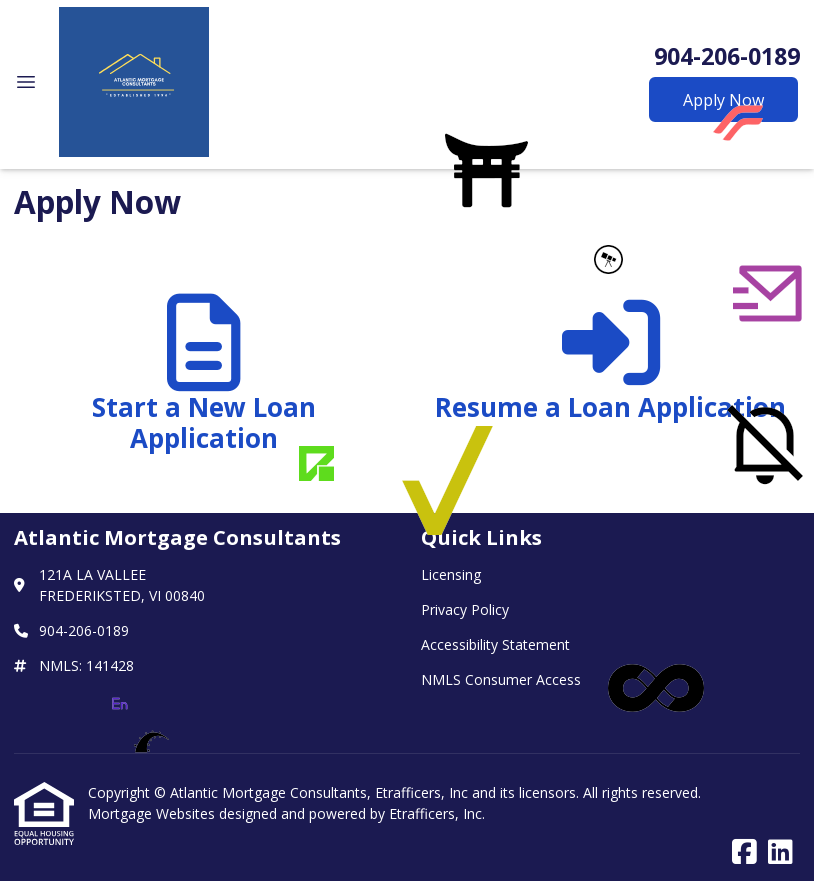 This screenshot has height=881, width=814. I want to click on Resurrection Remix OS logo, so click(738, 123).